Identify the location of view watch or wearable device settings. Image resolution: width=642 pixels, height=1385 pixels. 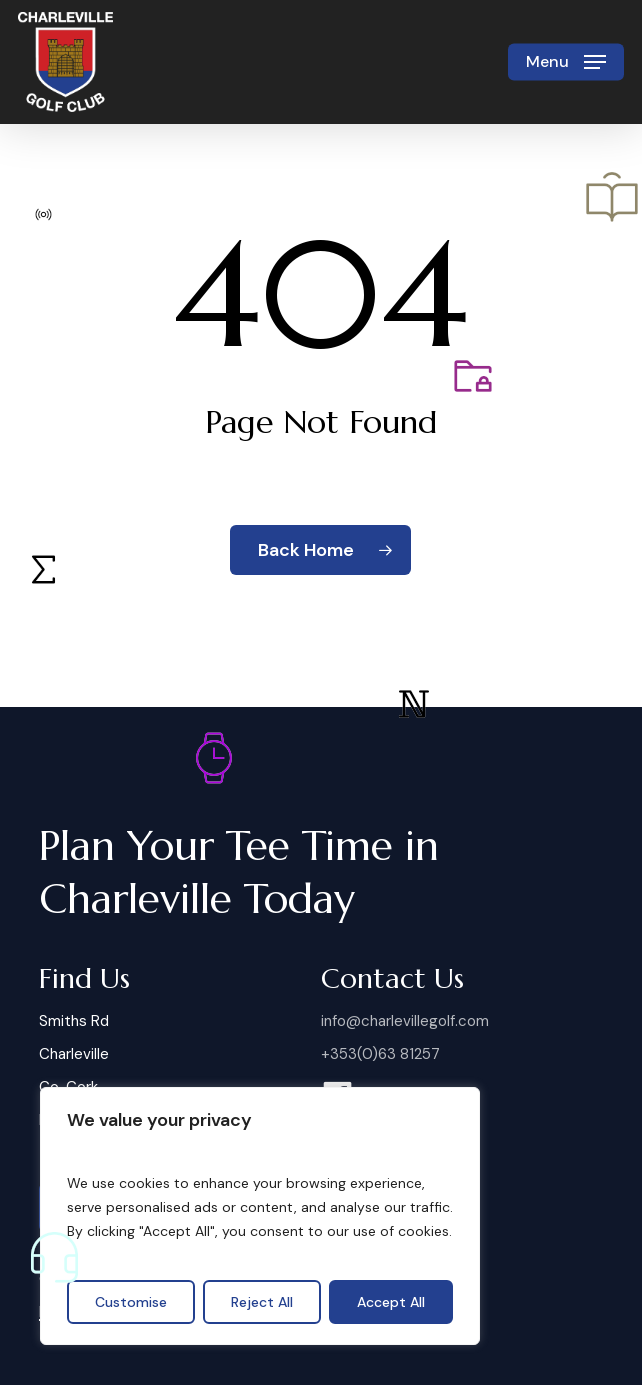
(214, 758).